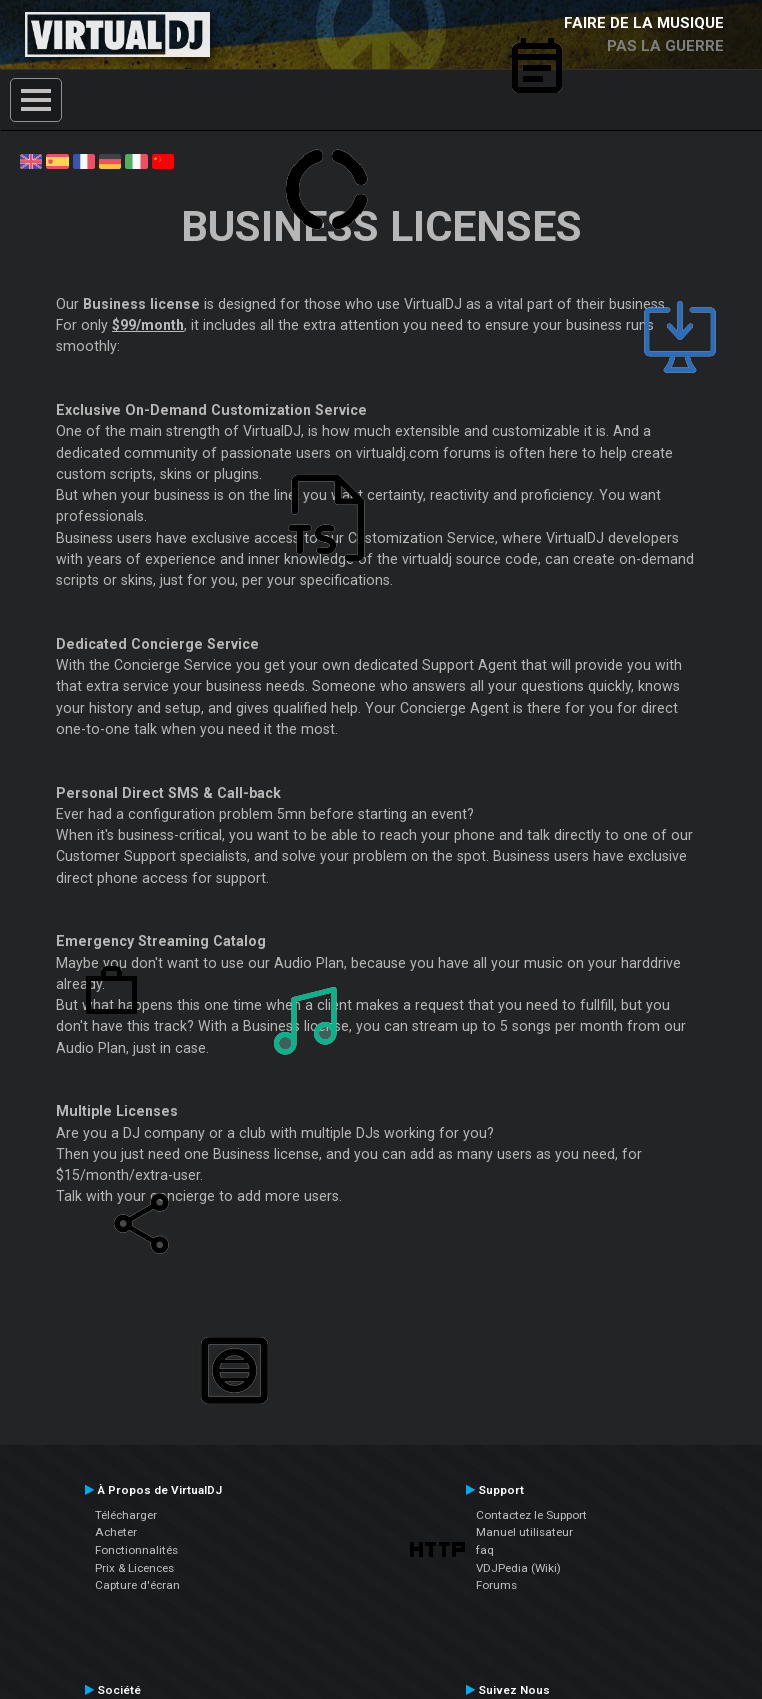 Image resolution: width=762 pixels, height=1699 pixels. Describe the element at coordinates (327, 189) in the screenshot. I see `loading or processing in progress` at that location.